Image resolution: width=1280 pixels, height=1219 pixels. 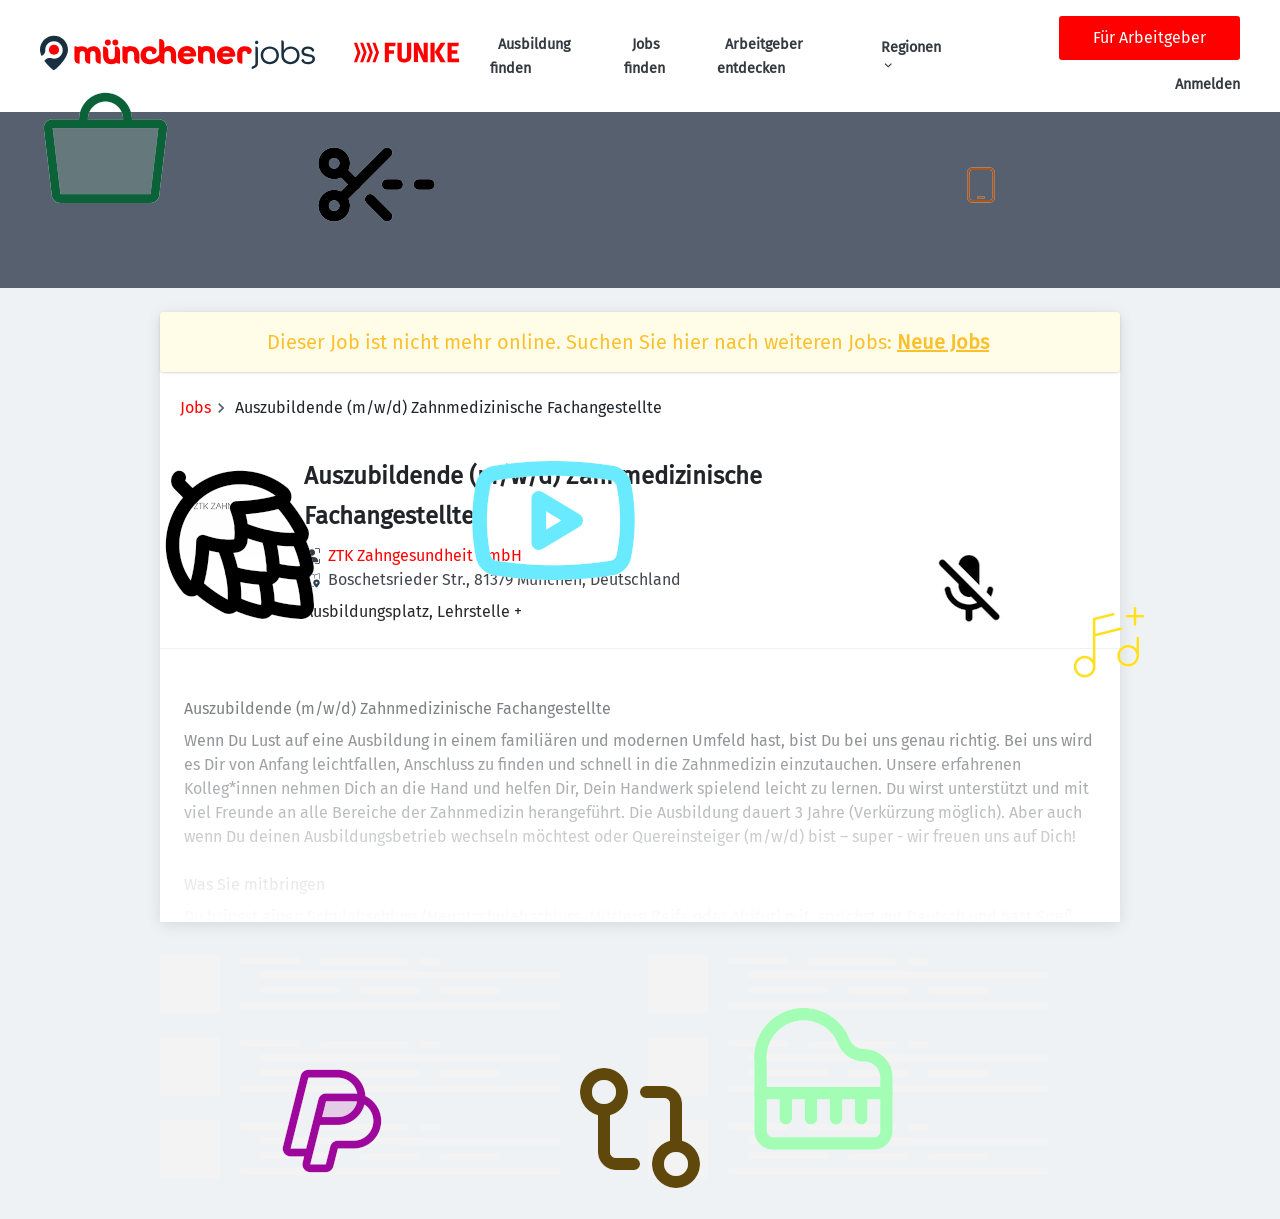 I want to click on access piano or keyboard instrument, so click(x=823, y=1080).